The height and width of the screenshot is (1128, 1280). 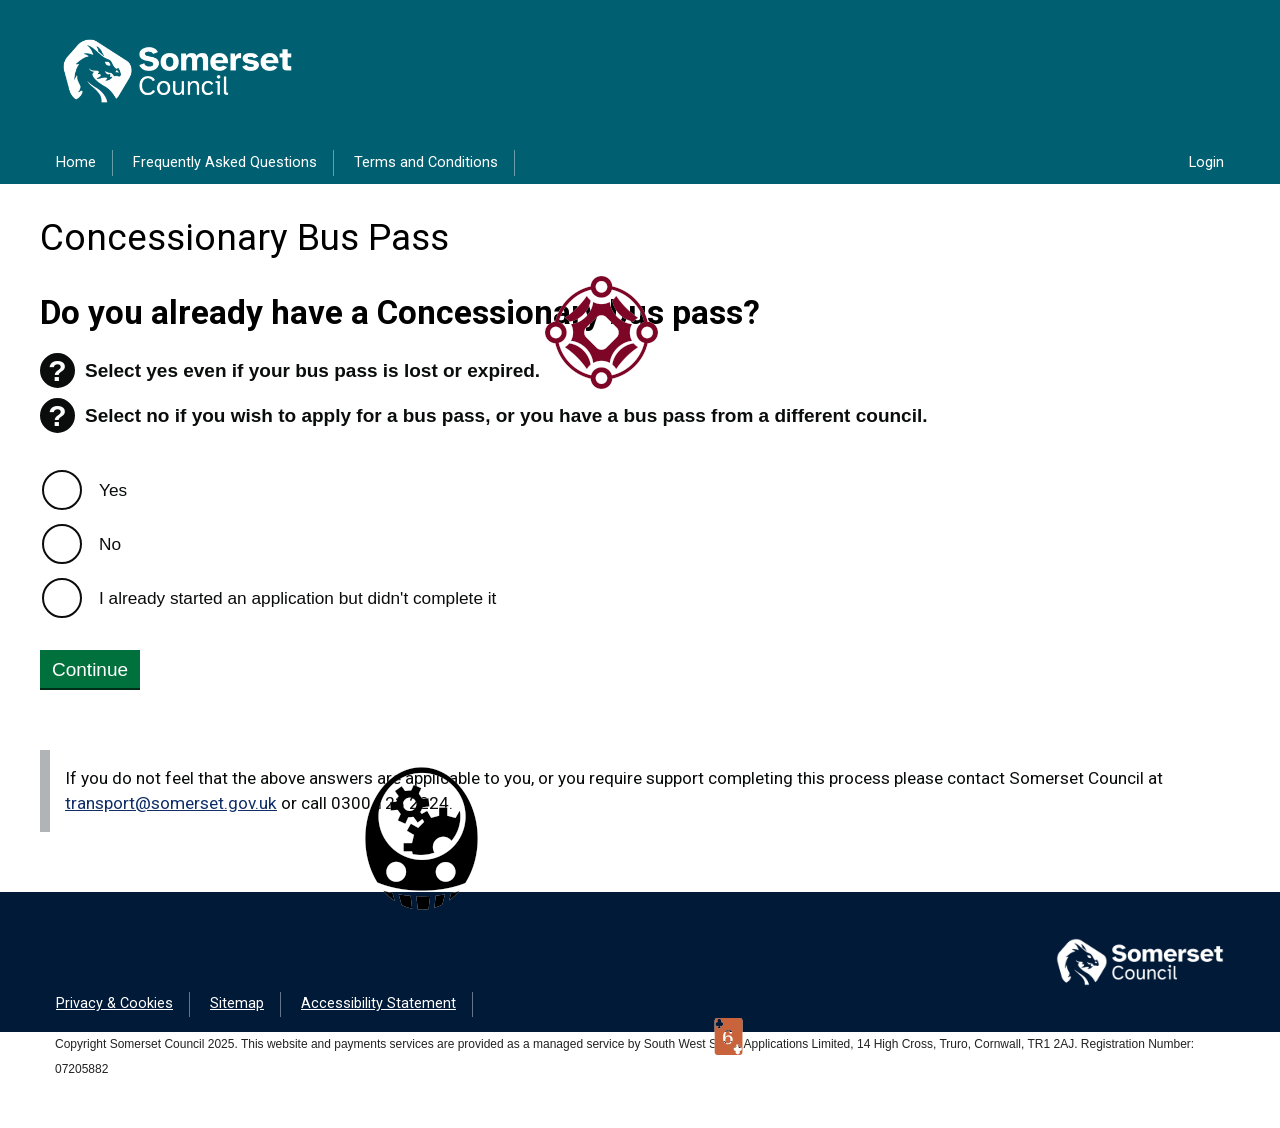 I want to click on six of clubs playing card, so click(x=728, y=1036).